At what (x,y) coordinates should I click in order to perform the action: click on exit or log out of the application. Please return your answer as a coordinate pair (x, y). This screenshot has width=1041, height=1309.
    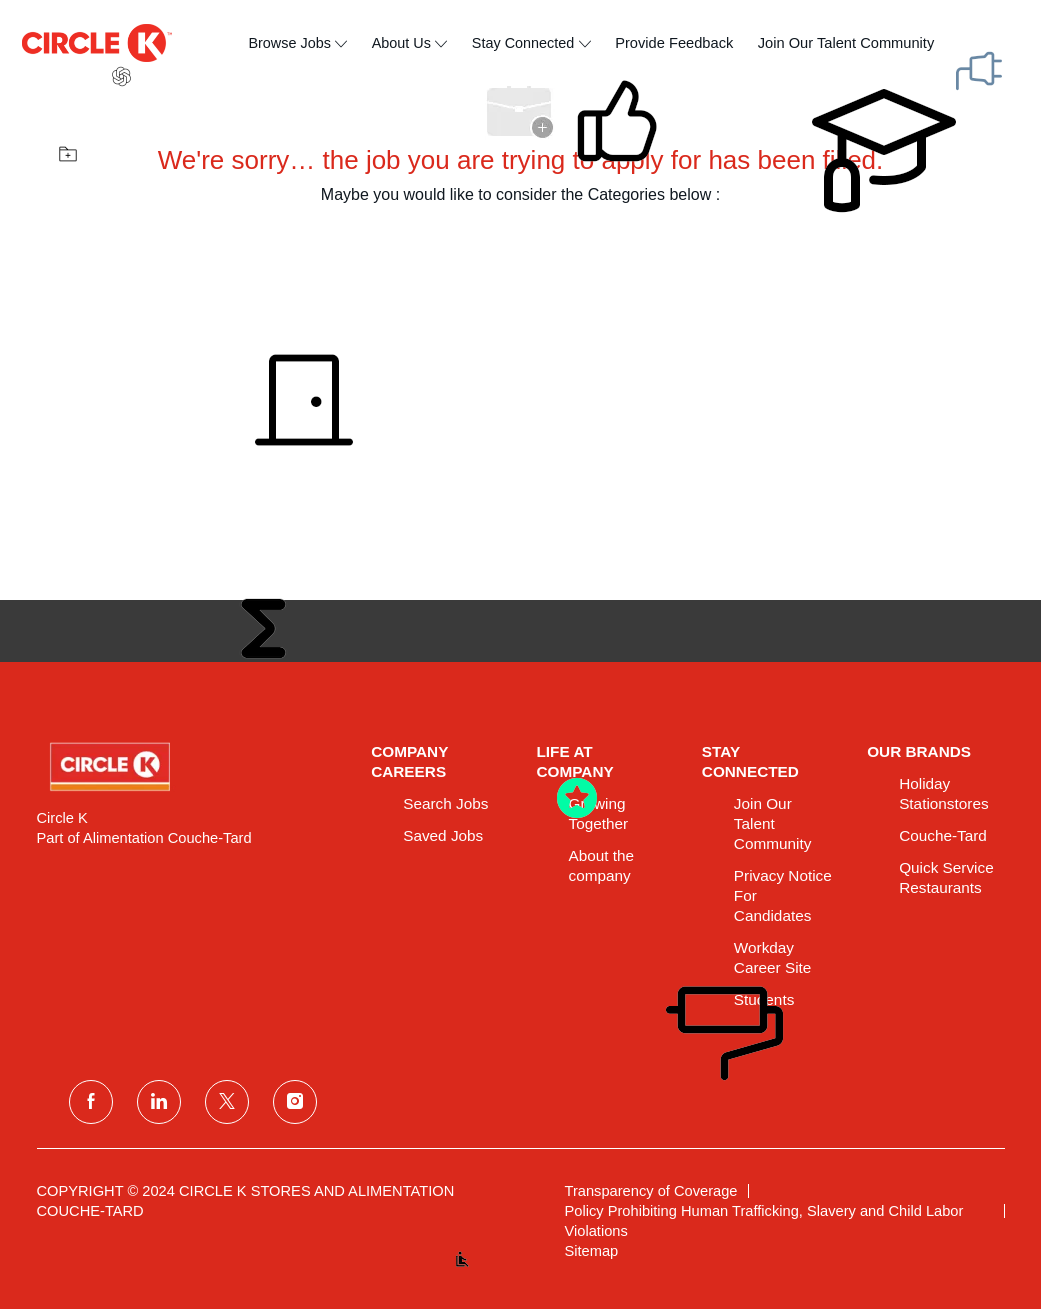
    Looking at the image, I should click on (304, 400).